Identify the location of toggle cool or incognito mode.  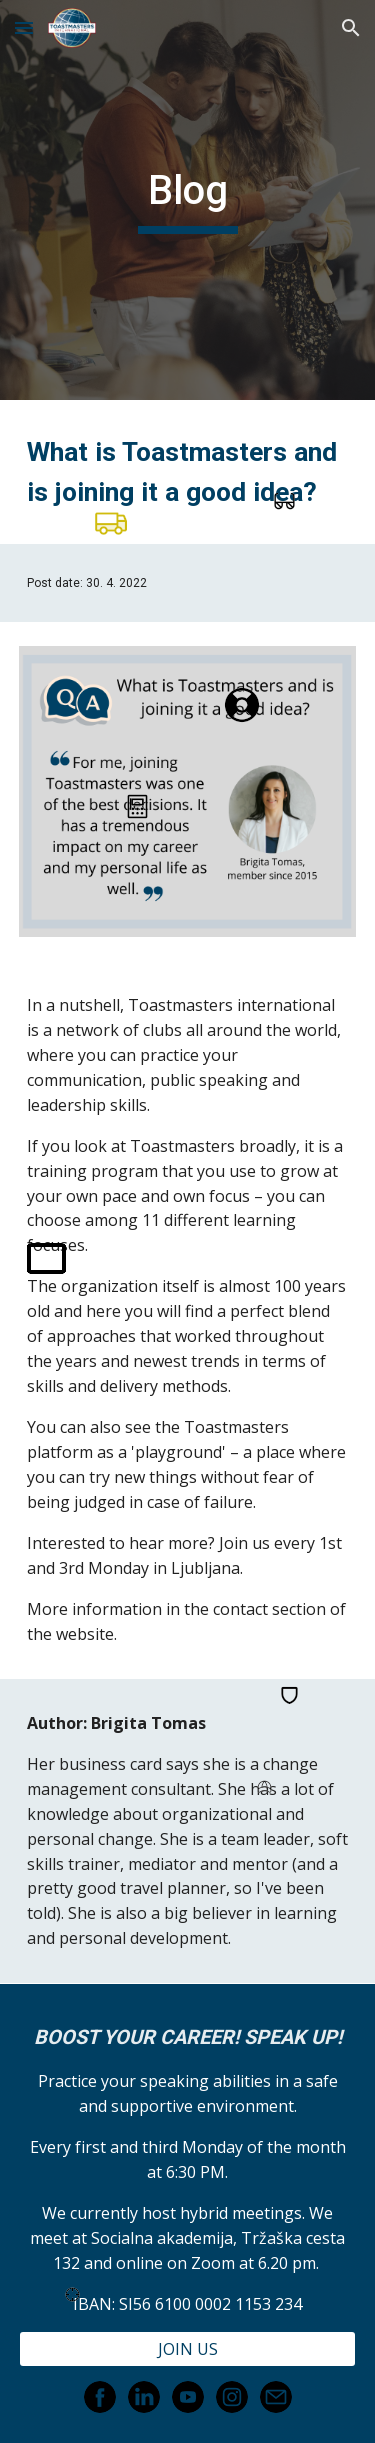
(284, 501).